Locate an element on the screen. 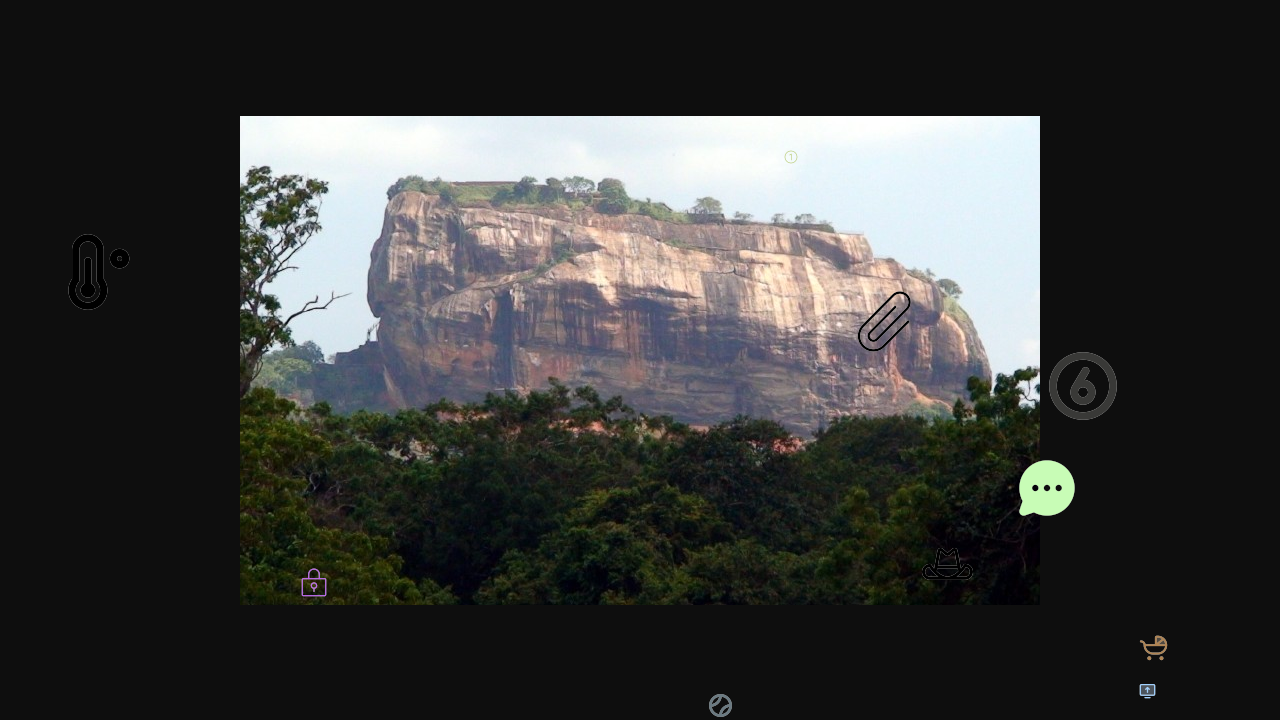 The width and height of the screenshot is (1280, 720). browse baby or parenting products is located at coordinates (1154, 647).